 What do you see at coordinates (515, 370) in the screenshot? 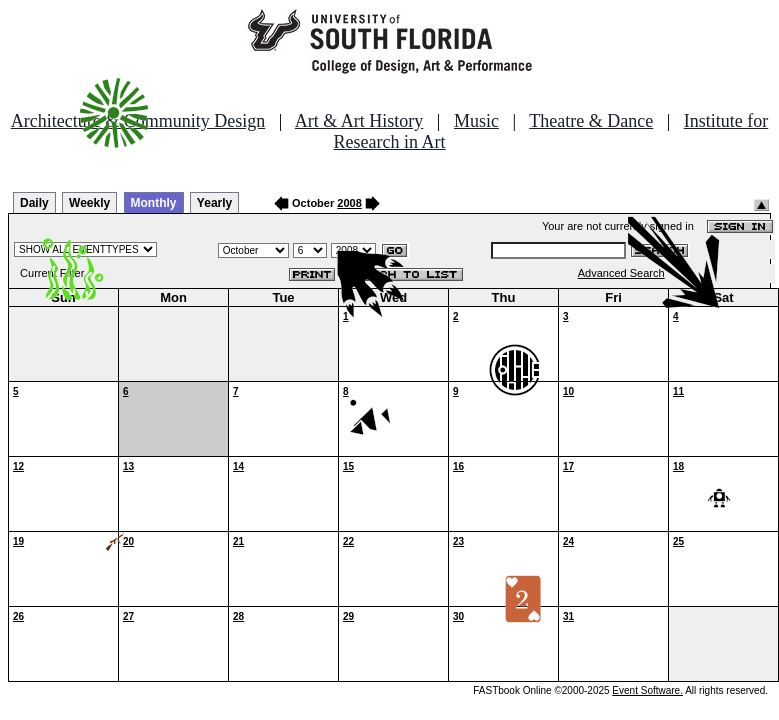
I see `access hobbit hole or fantasy dwelling location` at bounding box center [515, 370].